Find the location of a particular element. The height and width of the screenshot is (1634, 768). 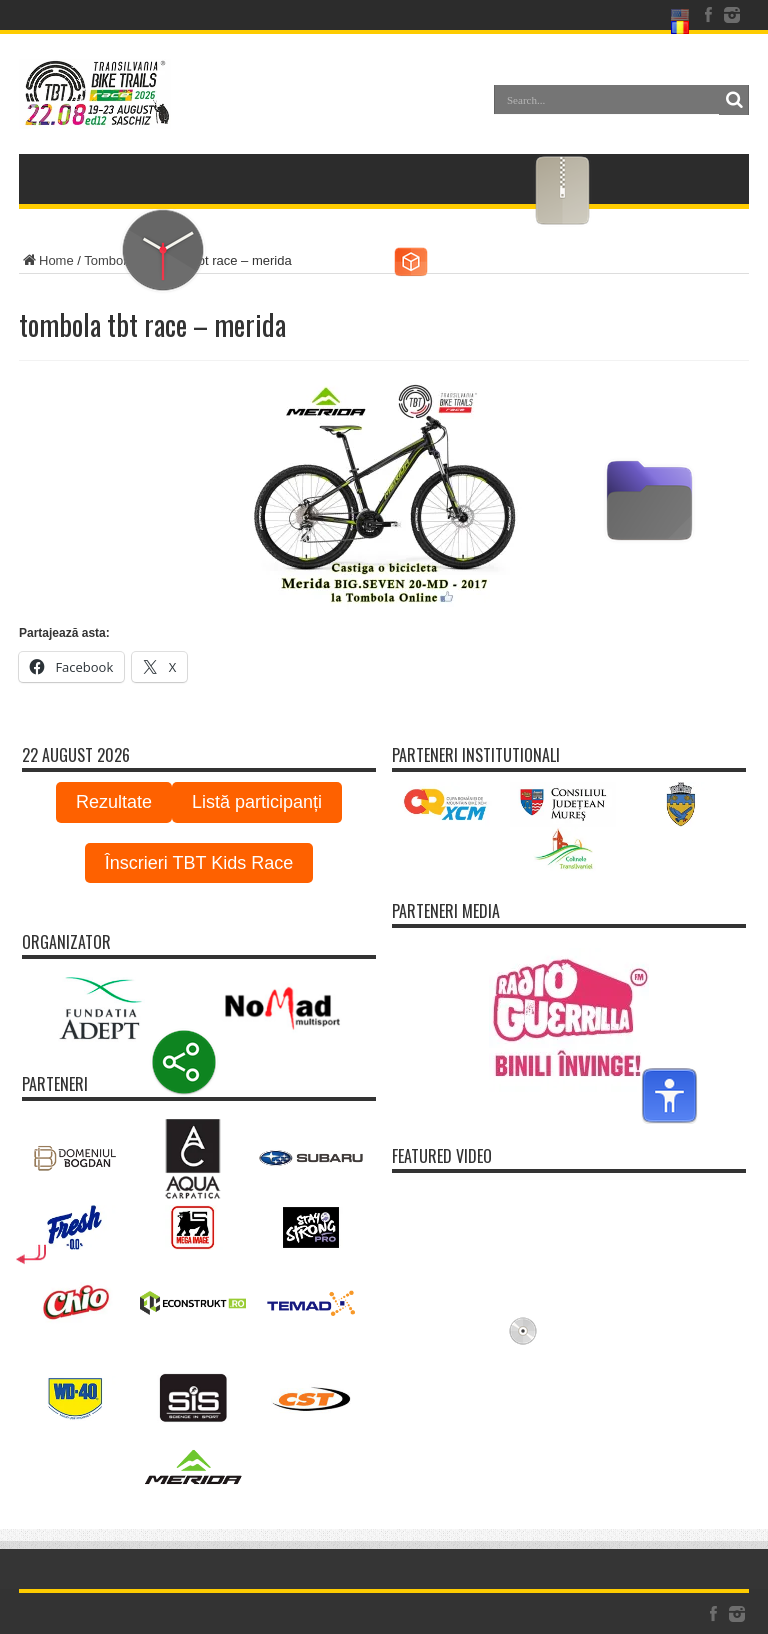

an open folder in the file system is located at coordinates (649, 500).